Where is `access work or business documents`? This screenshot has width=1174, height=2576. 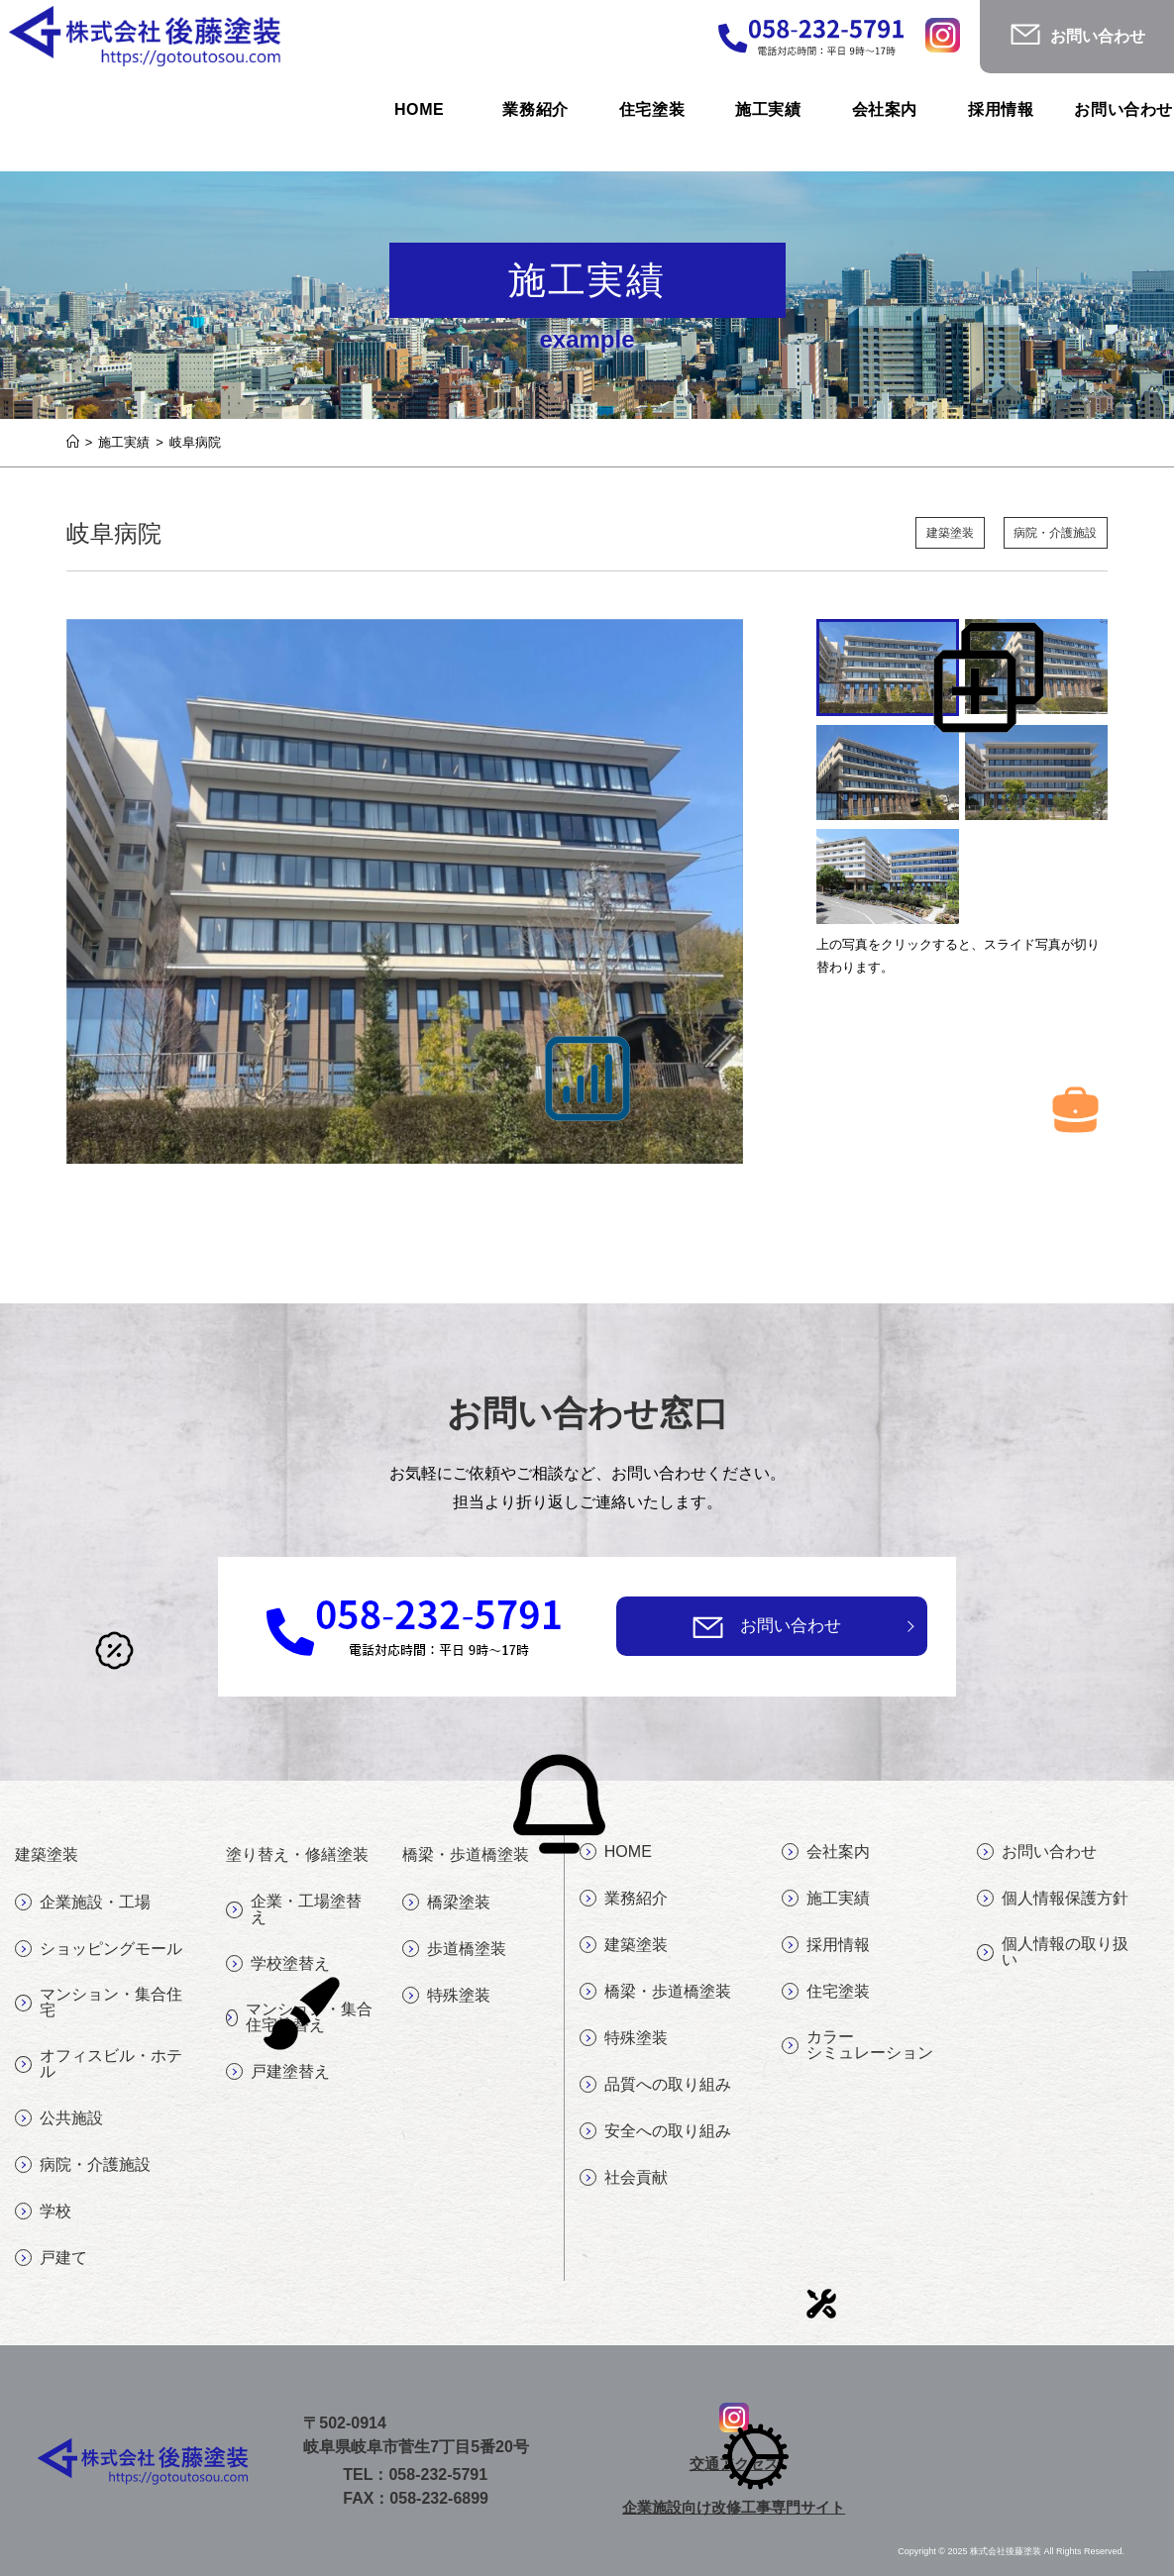 access work or business documents is located at coordinates (1075, 1109).